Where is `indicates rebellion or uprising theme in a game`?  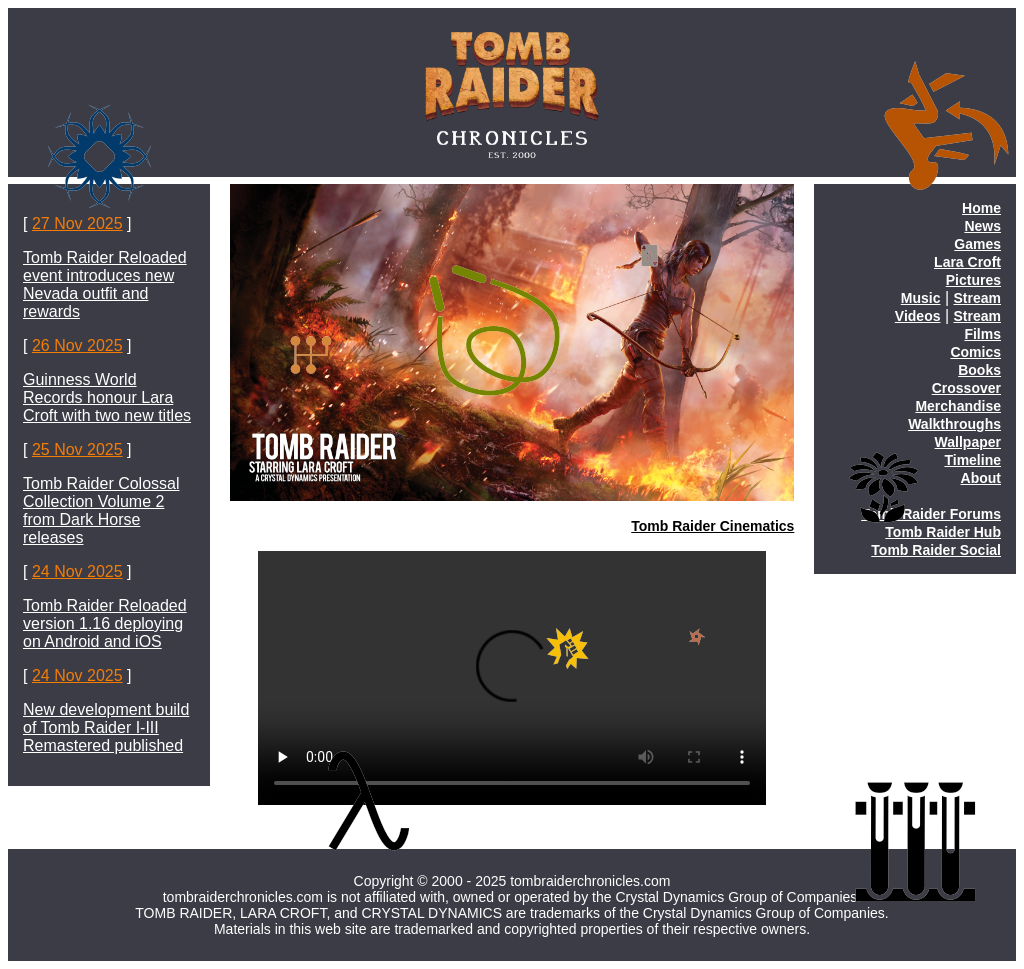
indicates rebellion or uprising theme in a game is located at coordinates (567, 648).